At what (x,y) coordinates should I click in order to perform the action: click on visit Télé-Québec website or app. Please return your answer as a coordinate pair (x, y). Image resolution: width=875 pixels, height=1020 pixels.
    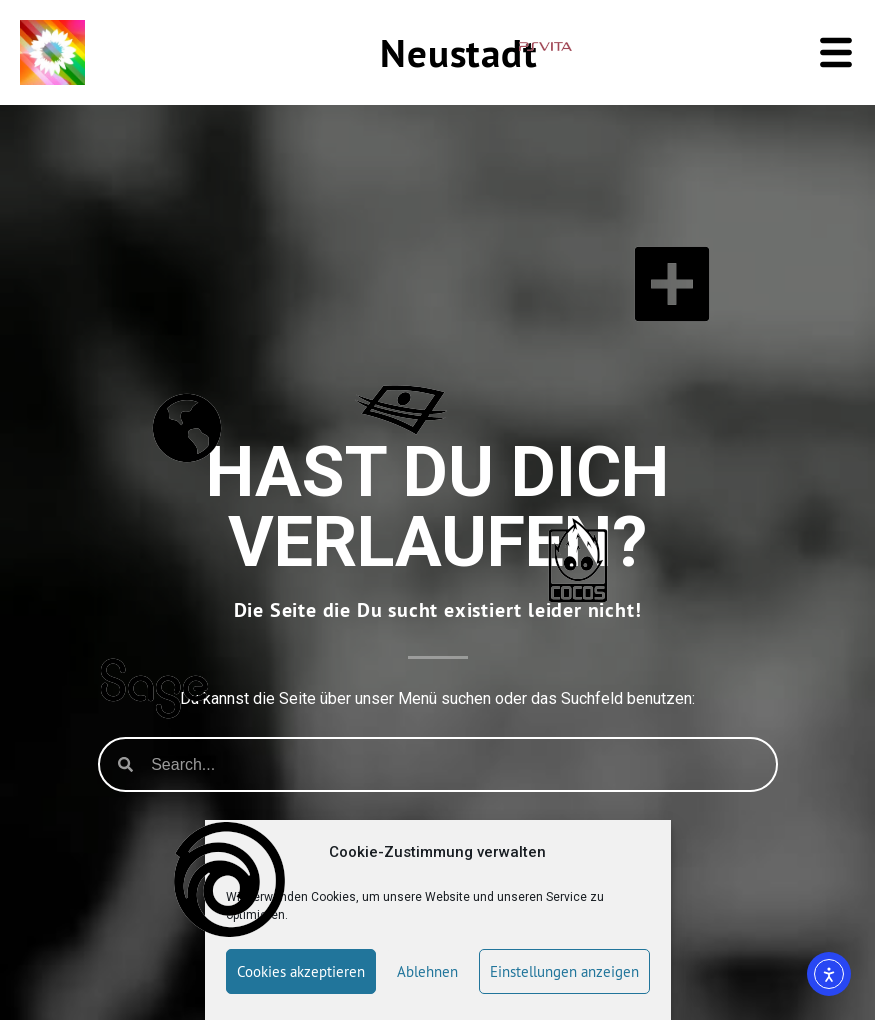
    Looking at the image, I should click on (401, 410).